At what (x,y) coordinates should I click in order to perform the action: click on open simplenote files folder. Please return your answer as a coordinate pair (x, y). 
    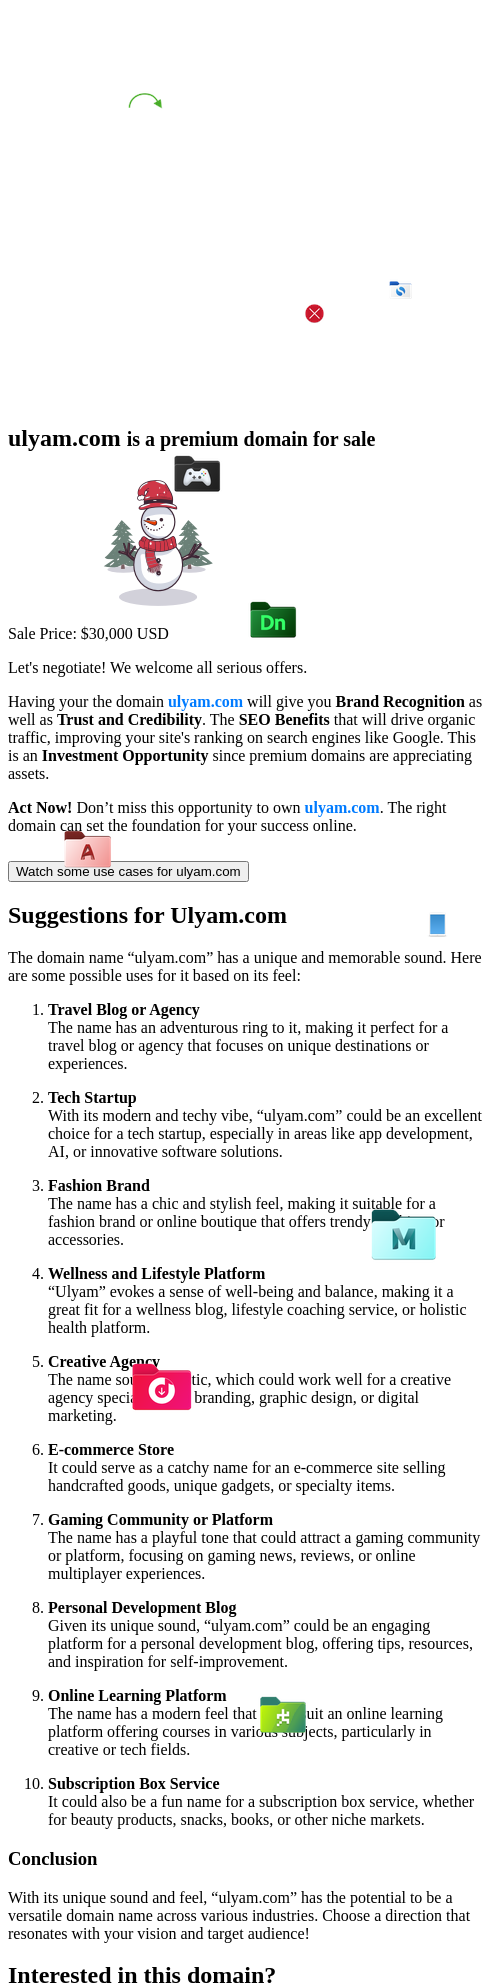
    Looking at the image, I should click on (400, 290).